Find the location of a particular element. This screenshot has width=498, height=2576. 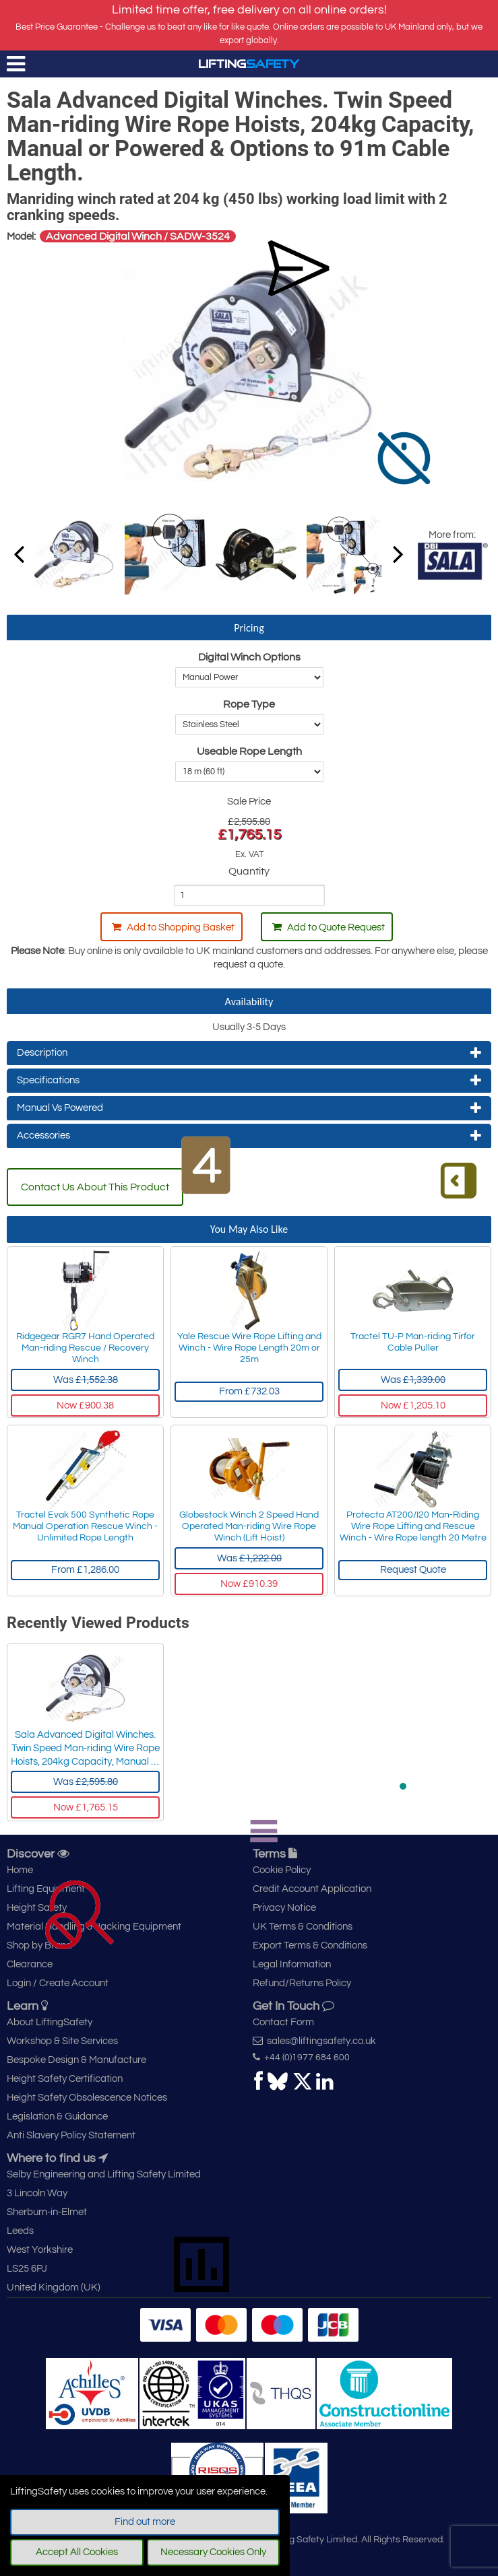

disable timer or scheduled event is located at coordinates (404, 458).